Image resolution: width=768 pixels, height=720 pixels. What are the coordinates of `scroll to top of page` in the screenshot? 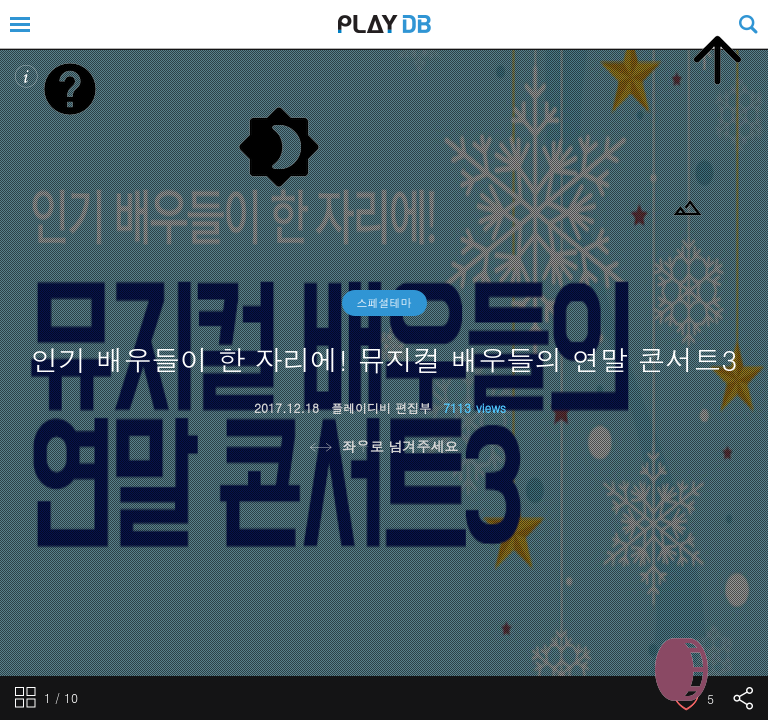 It's located at (717, 59).